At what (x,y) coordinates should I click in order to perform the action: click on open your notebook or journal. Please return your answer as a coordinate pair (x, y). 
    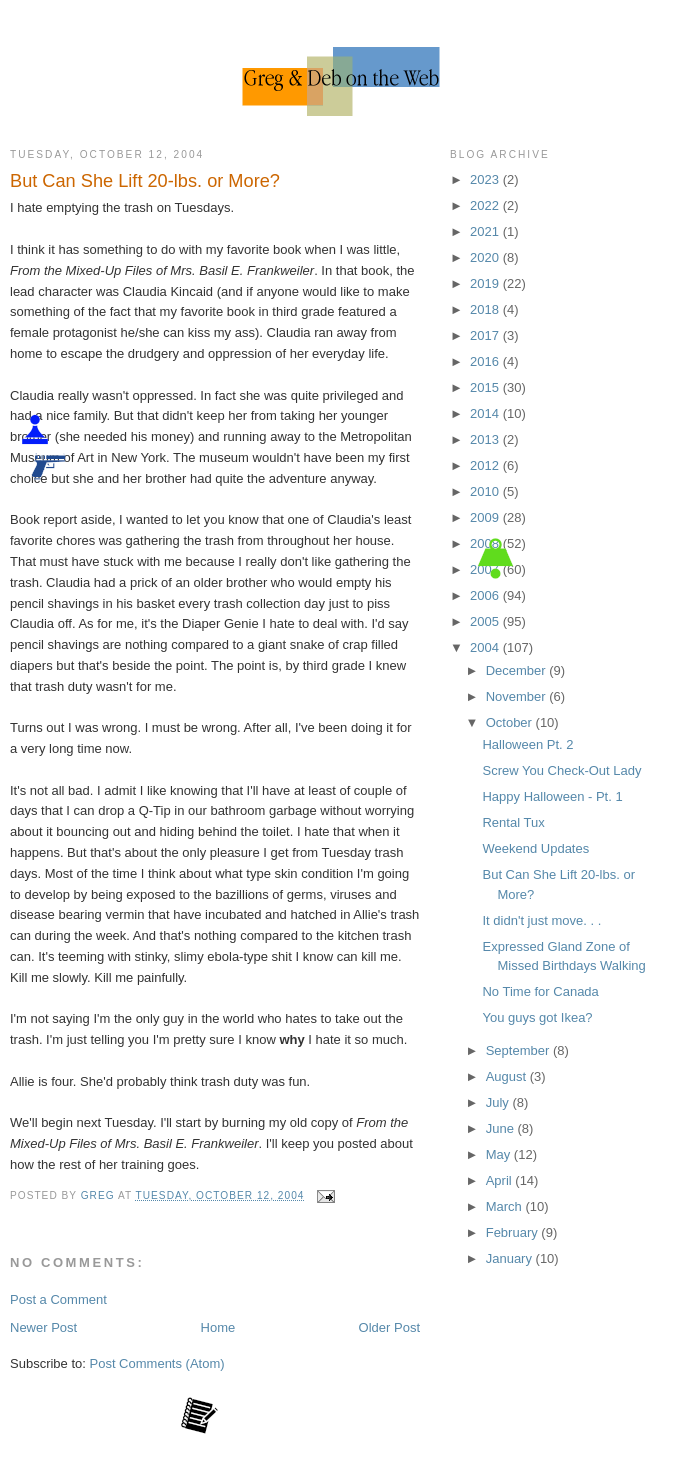
    Looking at the image, I should click on (199, 1415).